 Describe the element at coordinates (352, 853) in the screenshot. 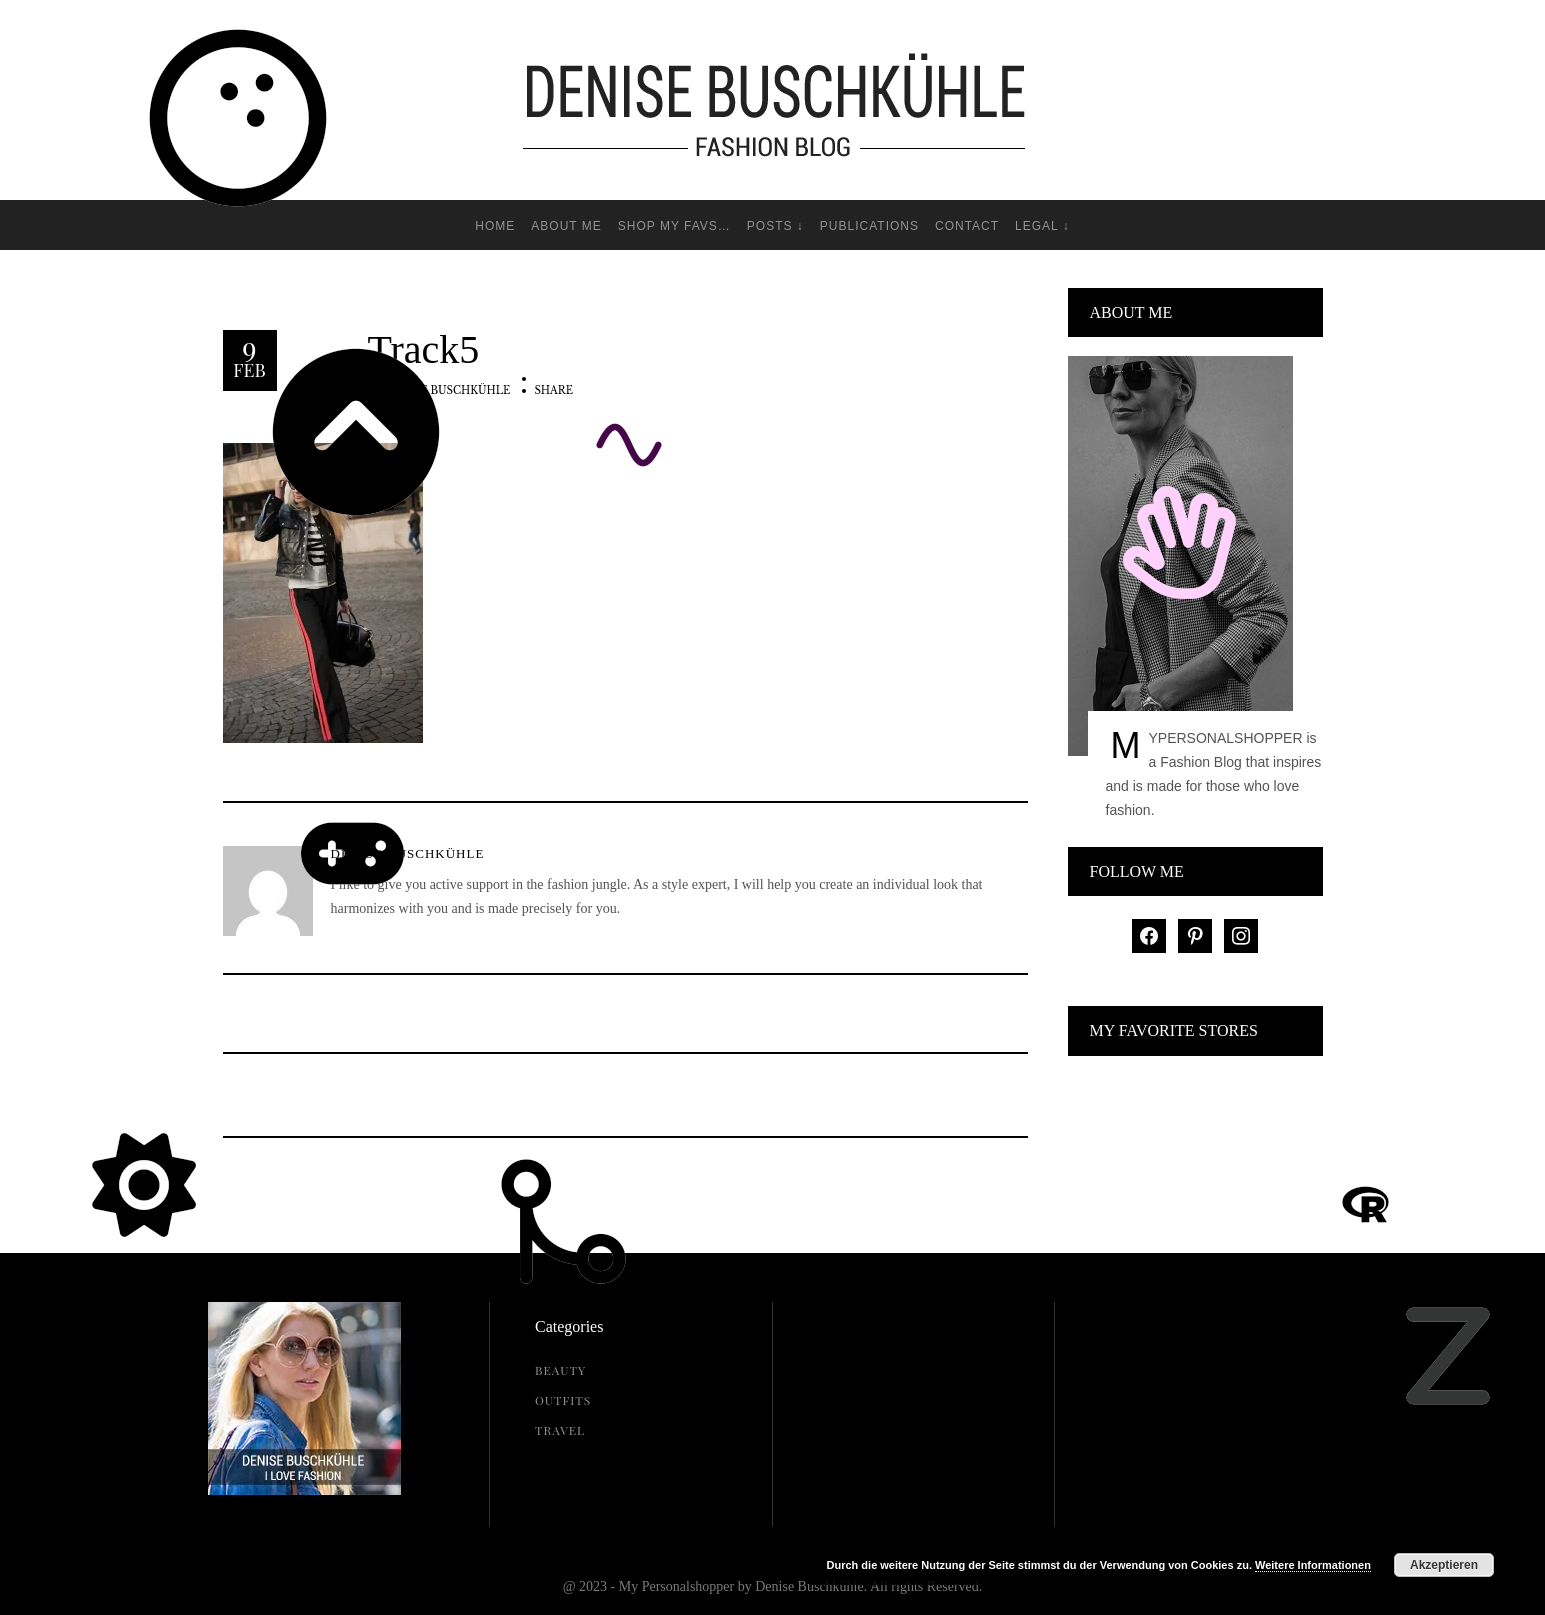

I see `access games or gaming features` at that location.